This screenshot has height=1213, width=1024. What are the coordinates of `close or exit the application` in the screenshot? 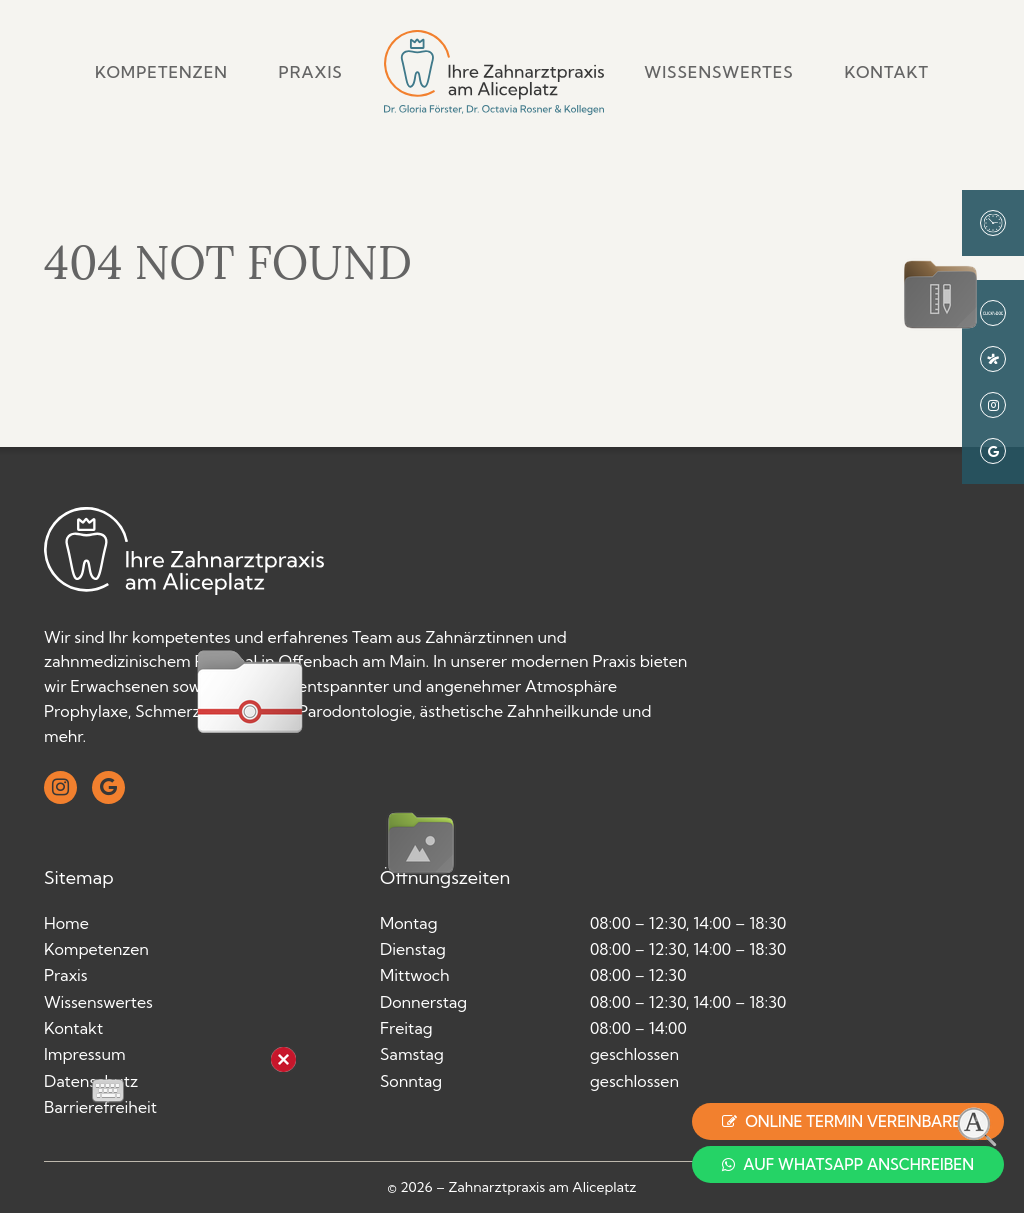 It's located at (283, 1059).